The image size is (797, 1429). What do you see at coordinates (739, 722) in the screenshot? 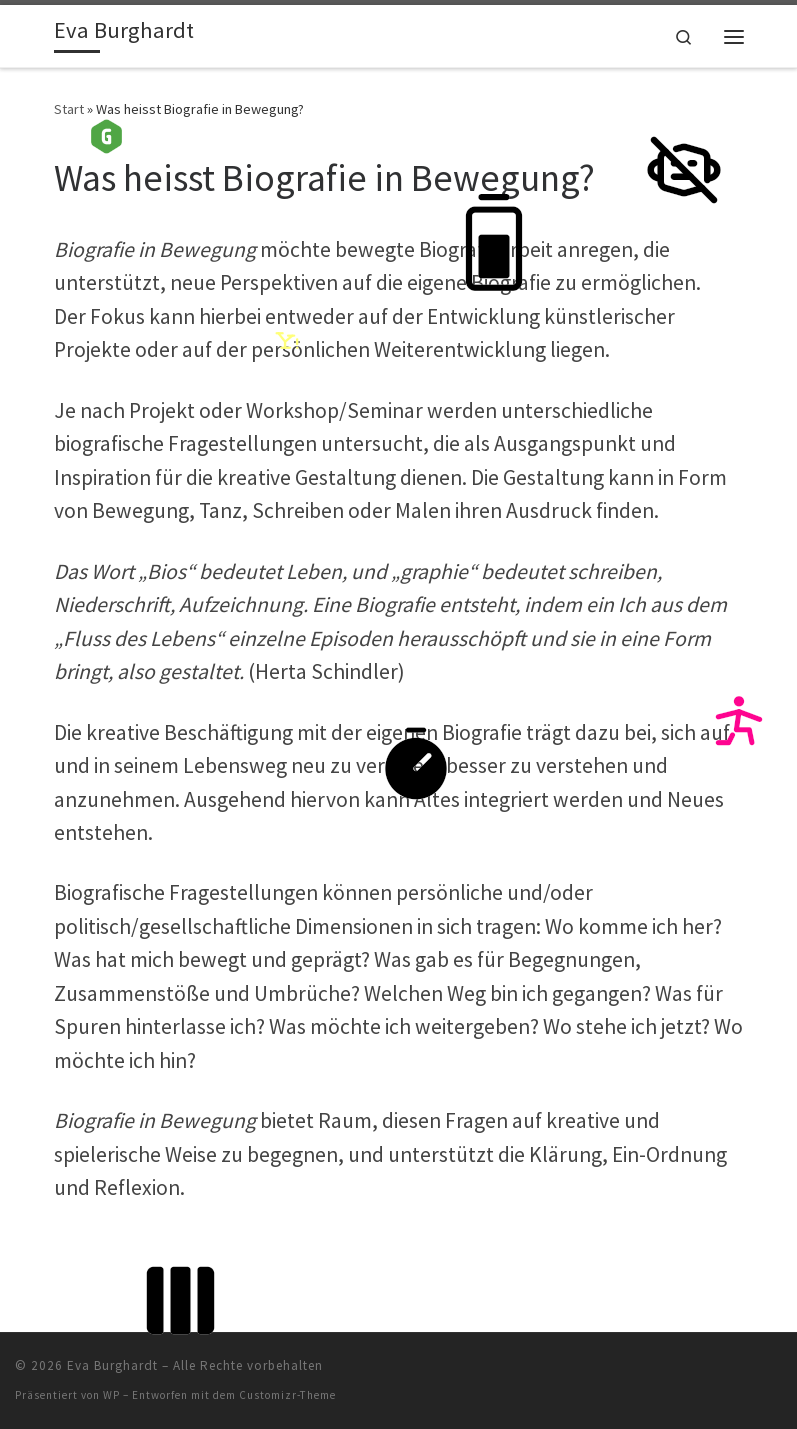
I see `access yoga or stretching exercises` at bounding box center [739, 722].